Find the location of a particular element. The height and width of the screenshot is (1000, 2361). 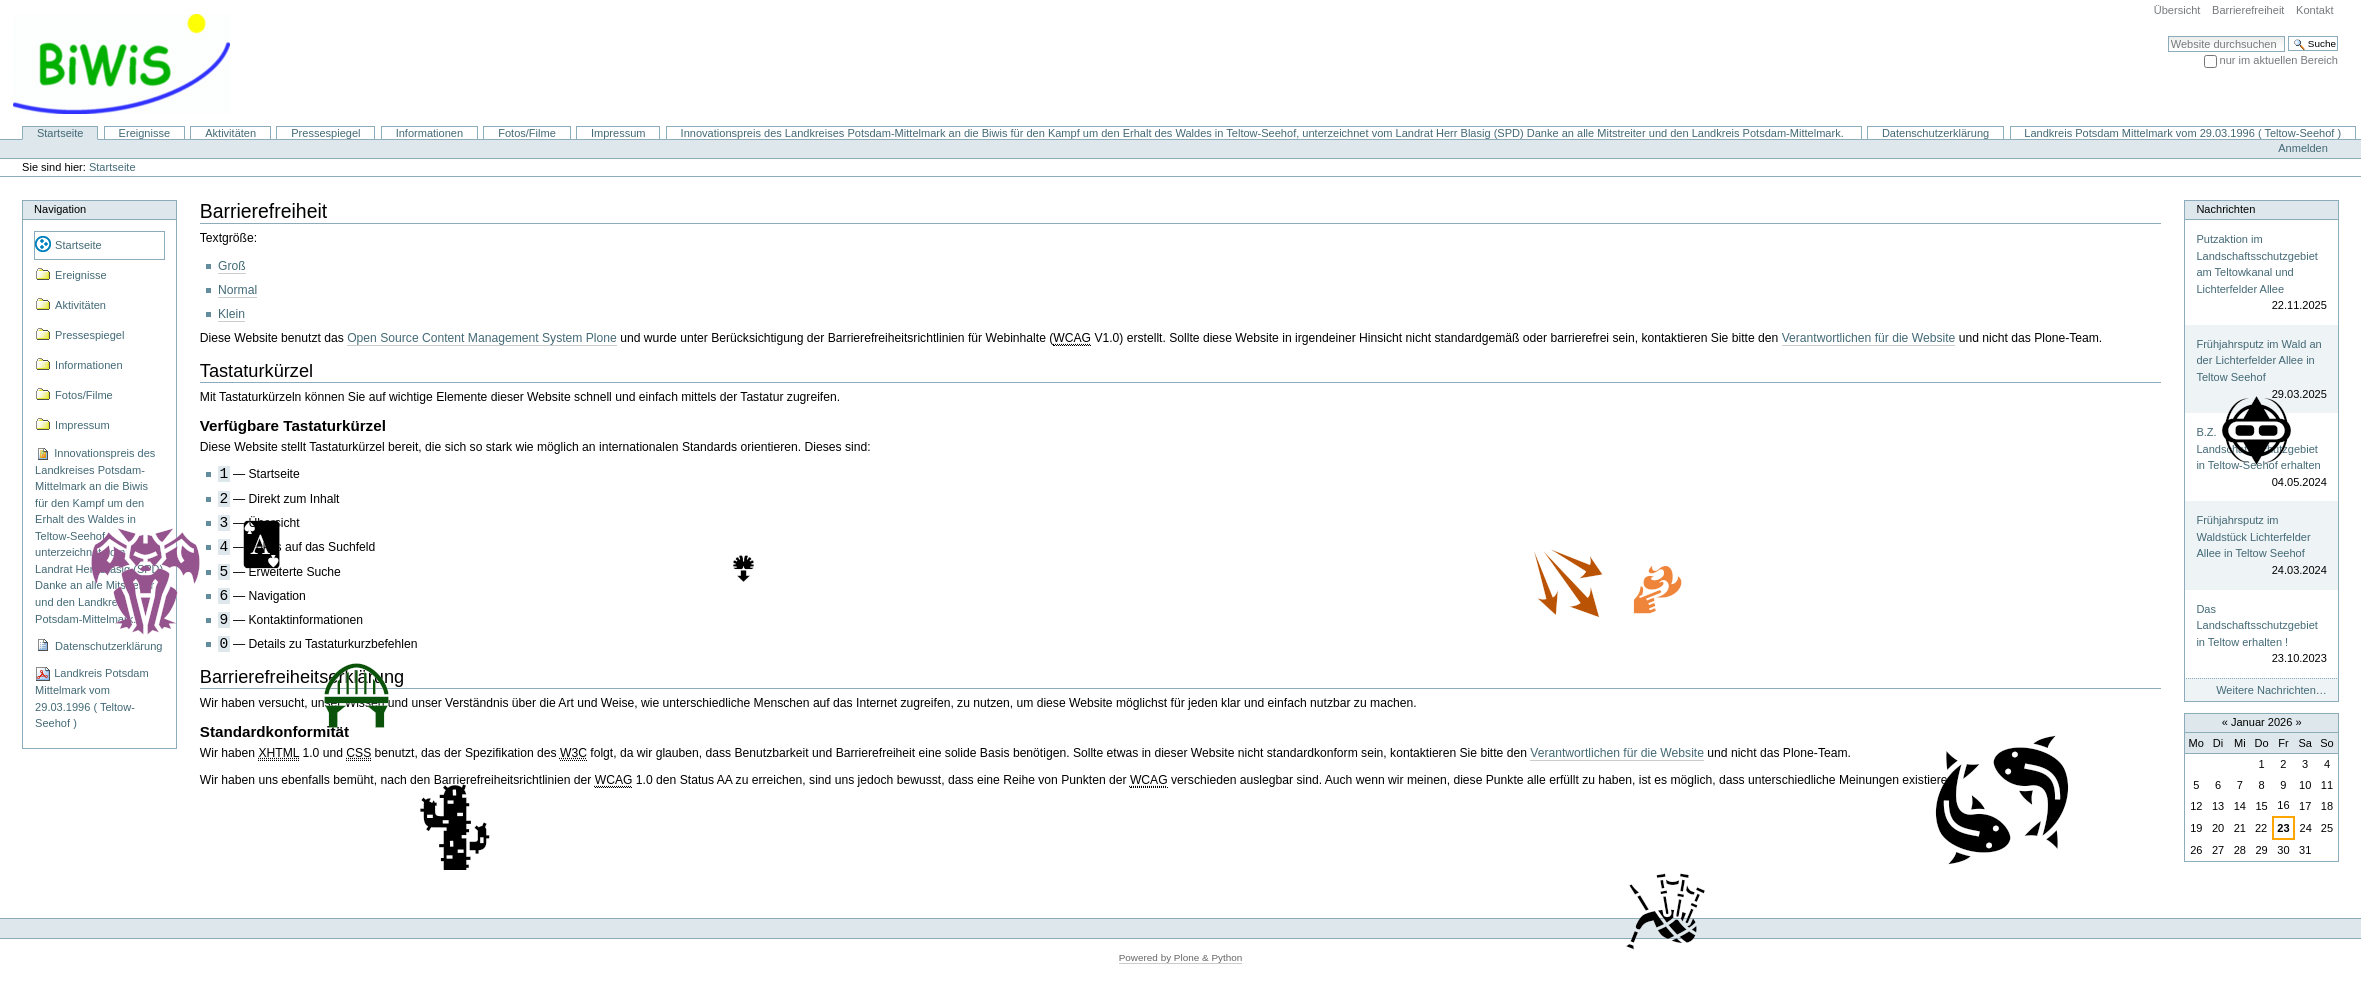

desert or arid environment indicator is located at coordinates (446, 827).